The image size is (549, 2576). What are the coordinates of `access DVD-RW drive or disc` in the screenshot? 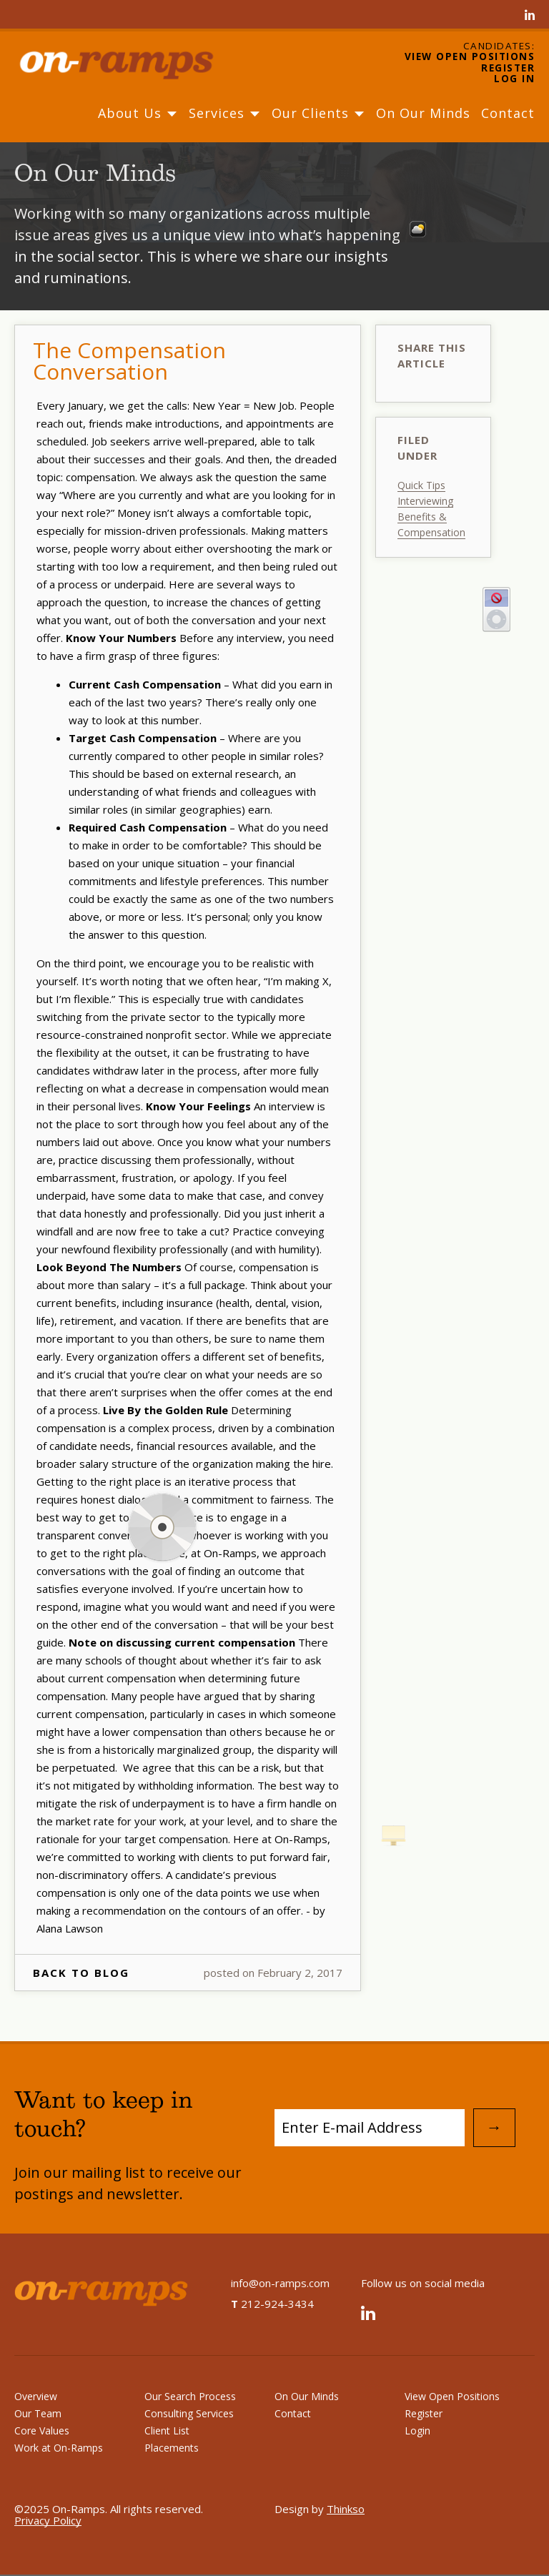 It's located at (162, 1527).